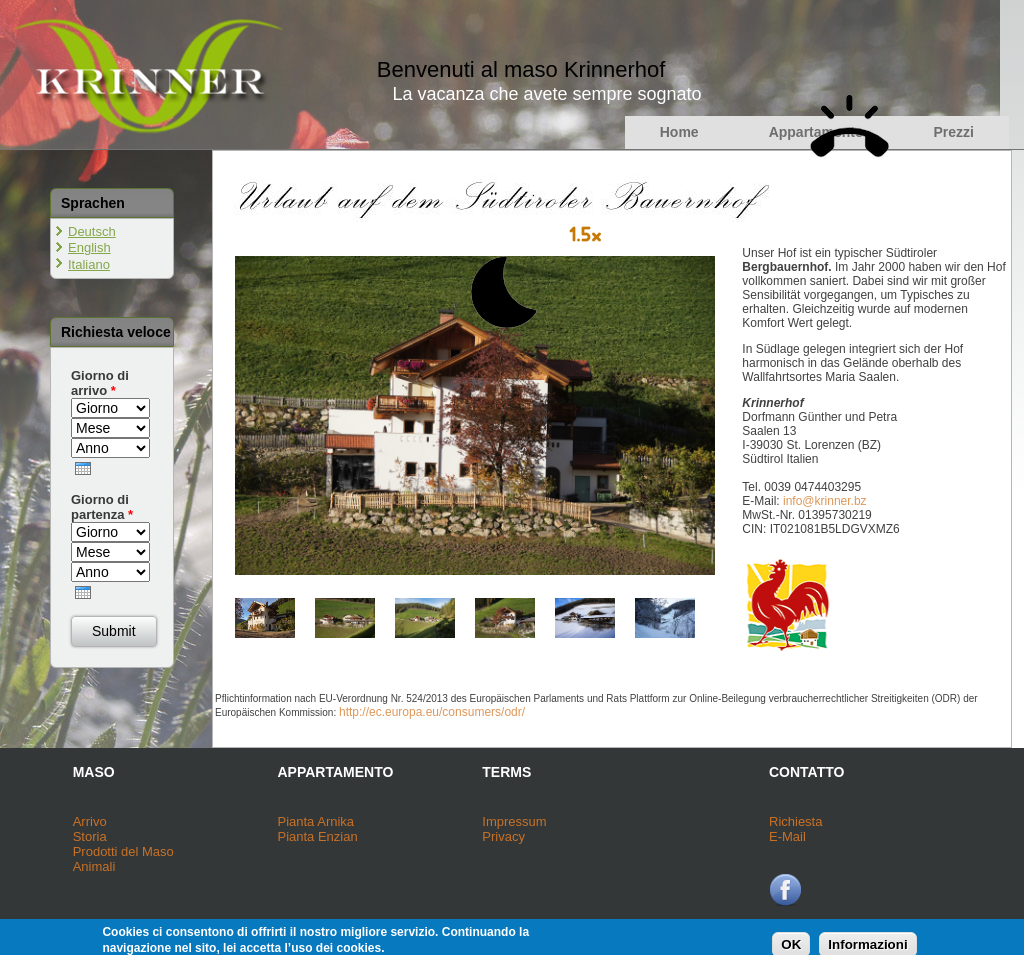 The width and height of the screenshot is (1024, 955). What do you see at coordinates (849, 127) in the screenshot?
I see `incoming call alert` at bounding box center [849, 127].